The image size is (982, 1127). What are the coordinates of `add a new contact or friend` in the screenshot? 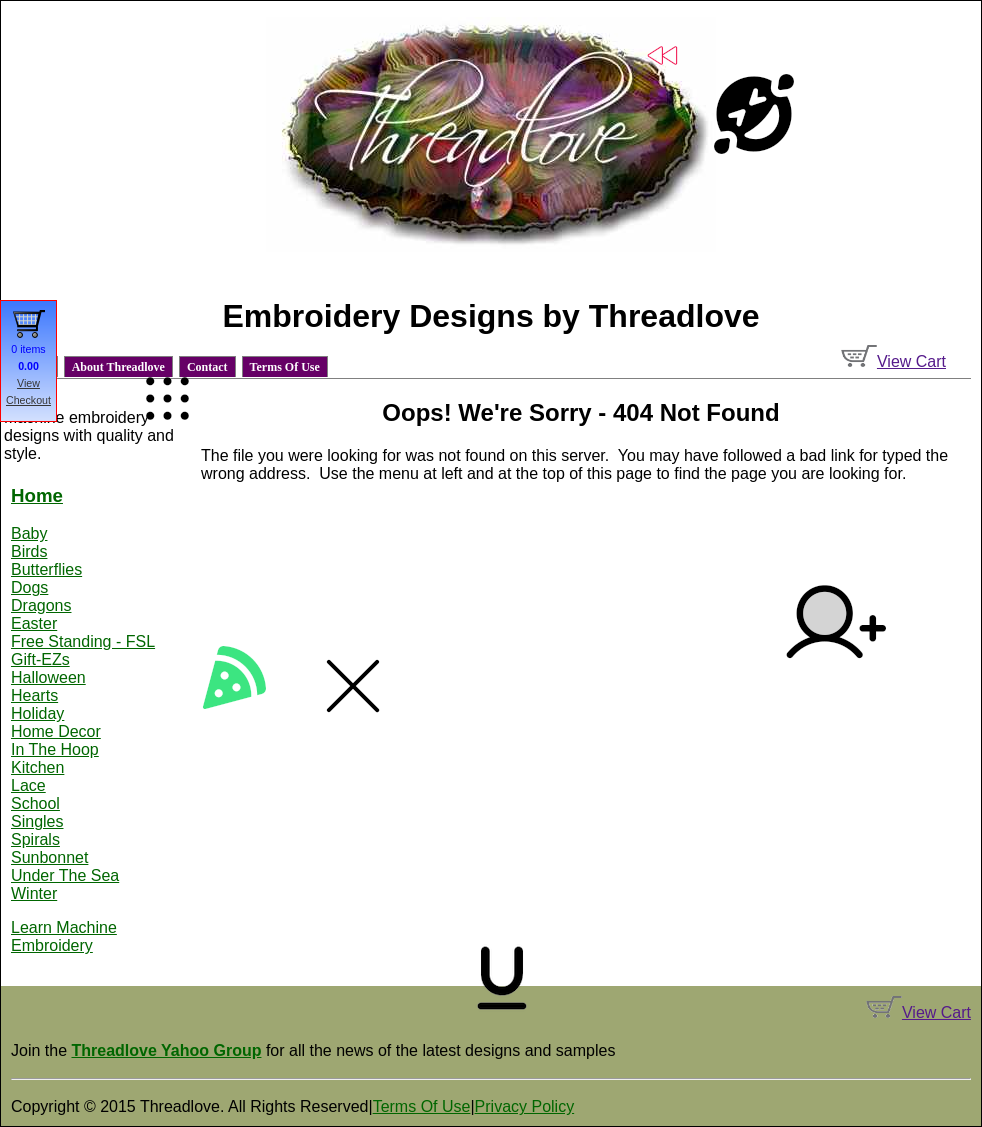 It's located at (833, 625).